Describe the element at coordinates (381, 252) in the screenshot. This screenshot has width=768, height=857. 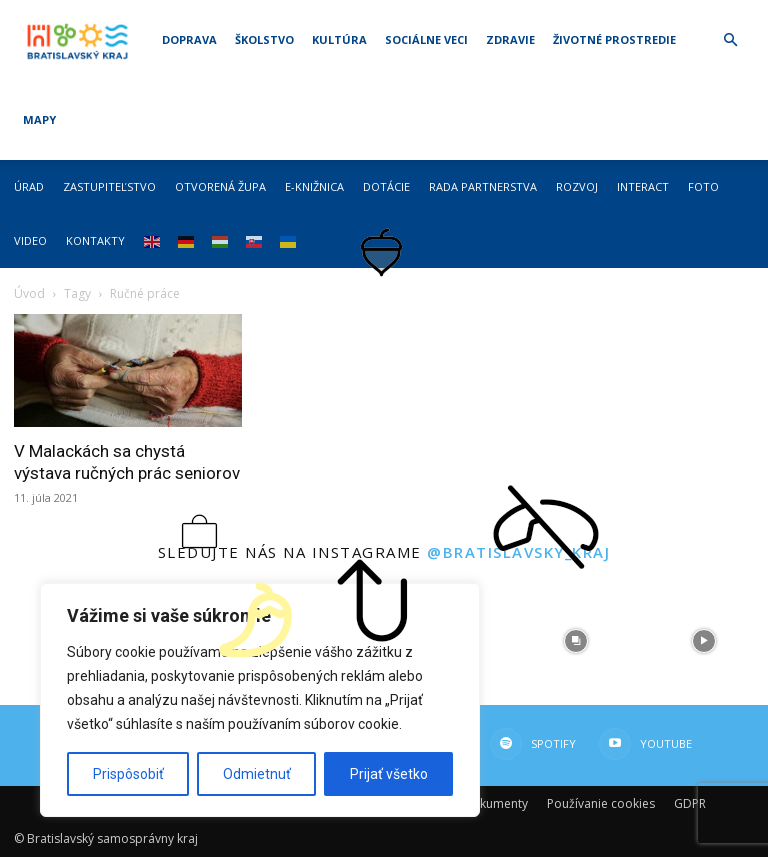
I see `nature or outdoors category indicator` at that location.